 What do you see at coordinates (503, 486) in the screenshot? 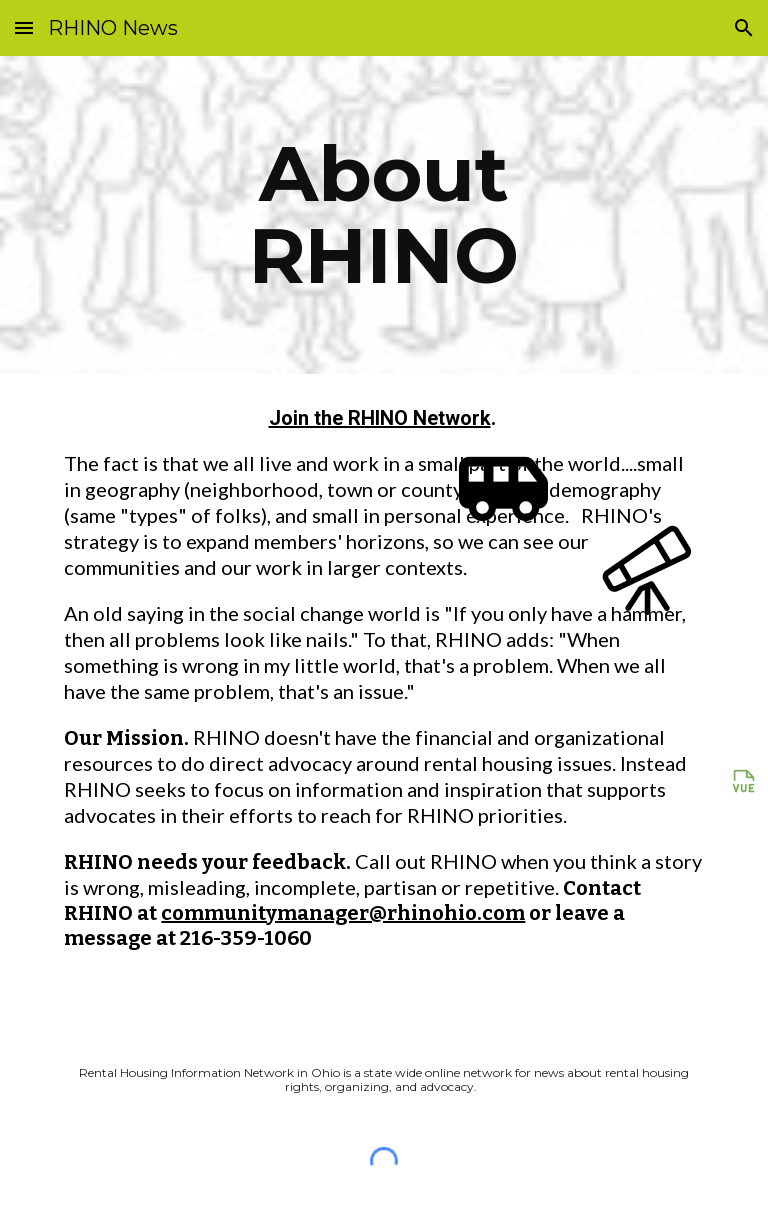
I see `book a shuttle or van service` at bounding box center [503, 486].